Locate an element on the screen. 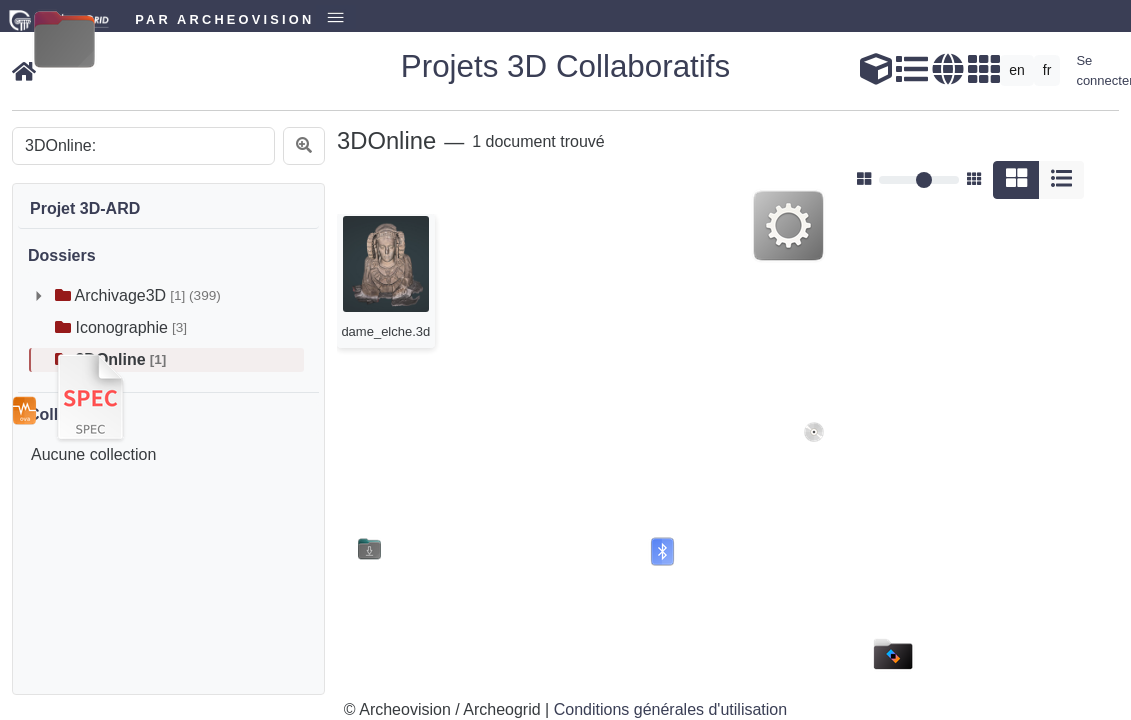  indicates bluetooth is currently active and connected is located at coordinates (662, 551).